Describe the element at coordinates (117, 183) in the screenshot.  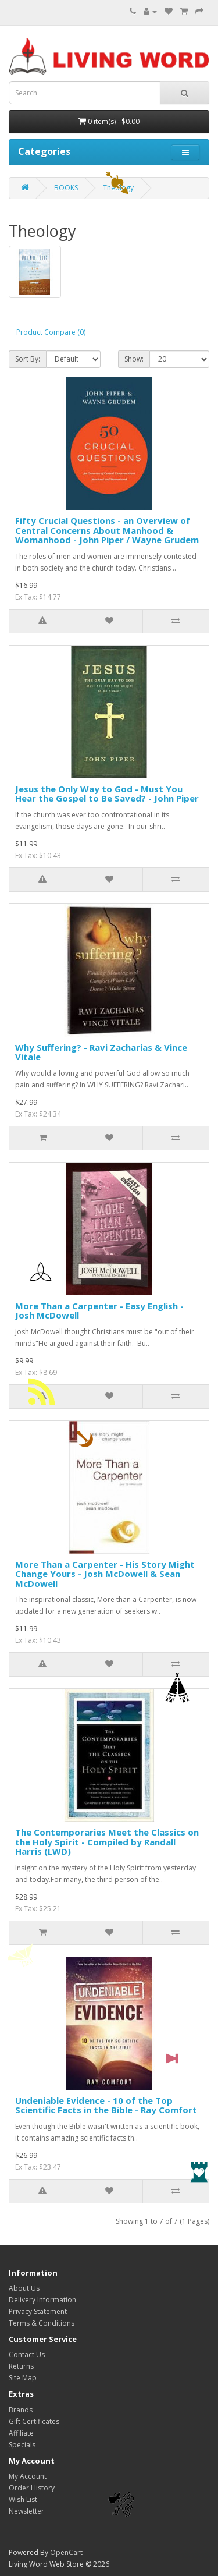
I see `william tell archery achievement unlocked` at that location.